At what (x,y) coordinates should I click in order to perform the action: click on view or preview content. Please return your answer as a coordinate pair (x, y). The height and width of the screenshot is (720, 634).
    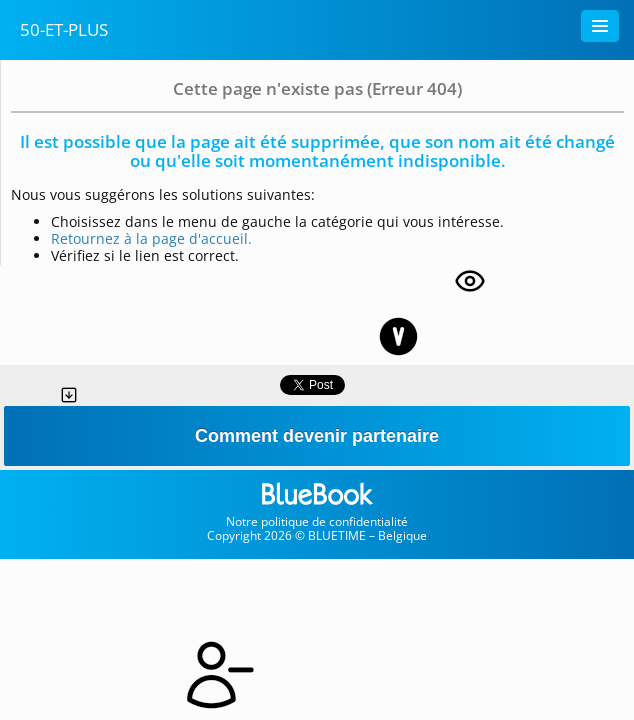
    Looking at the image, I should click on (470, 281).